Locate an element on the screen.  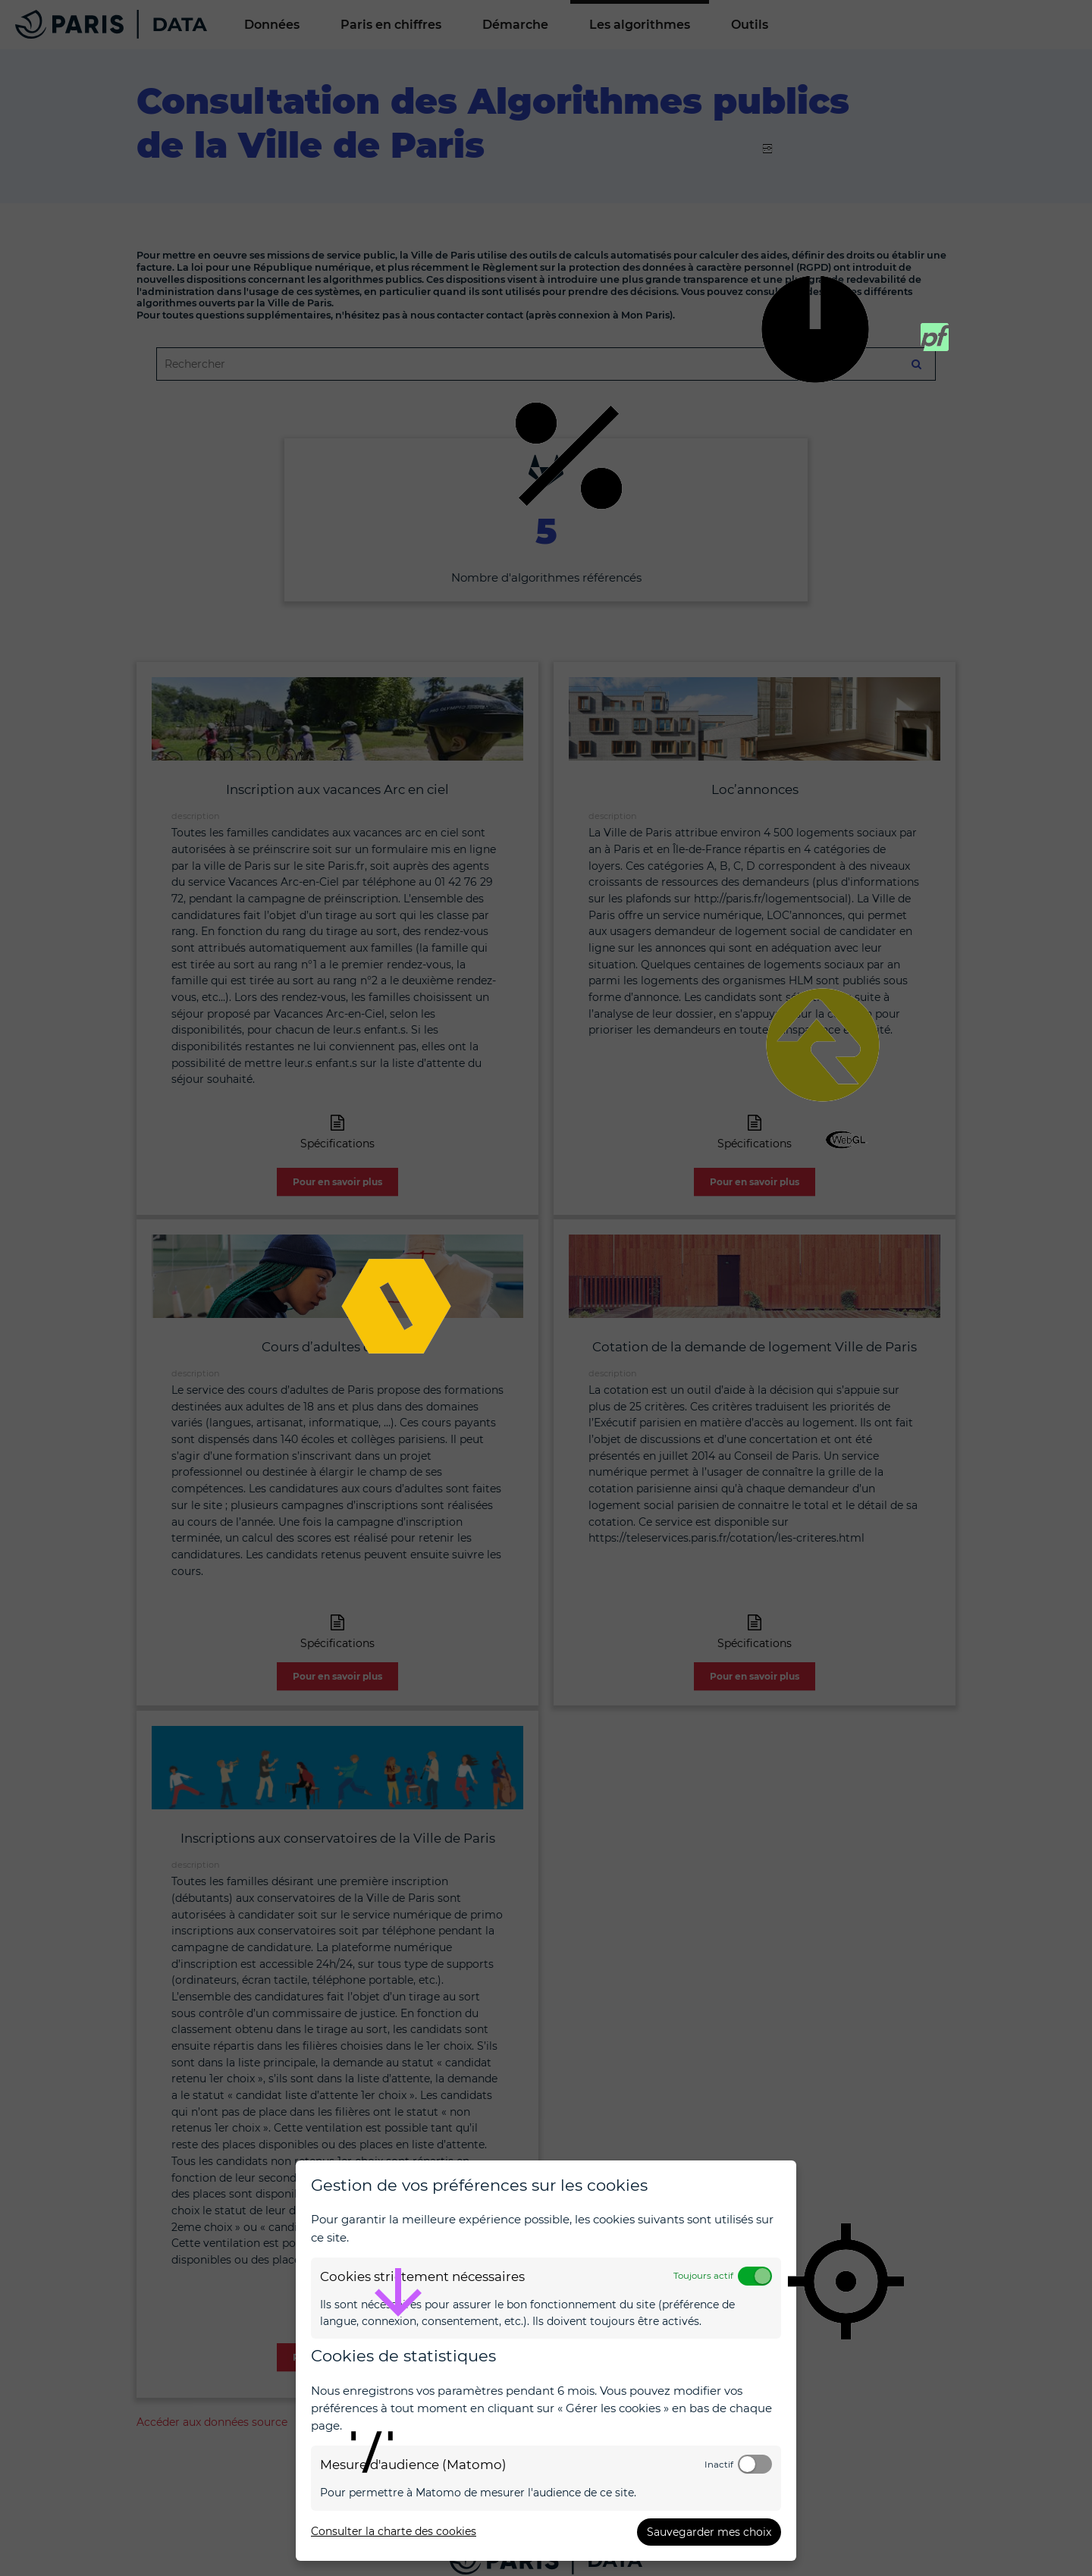
open Rock RMS church management app is located at coordinates (823, 1045).